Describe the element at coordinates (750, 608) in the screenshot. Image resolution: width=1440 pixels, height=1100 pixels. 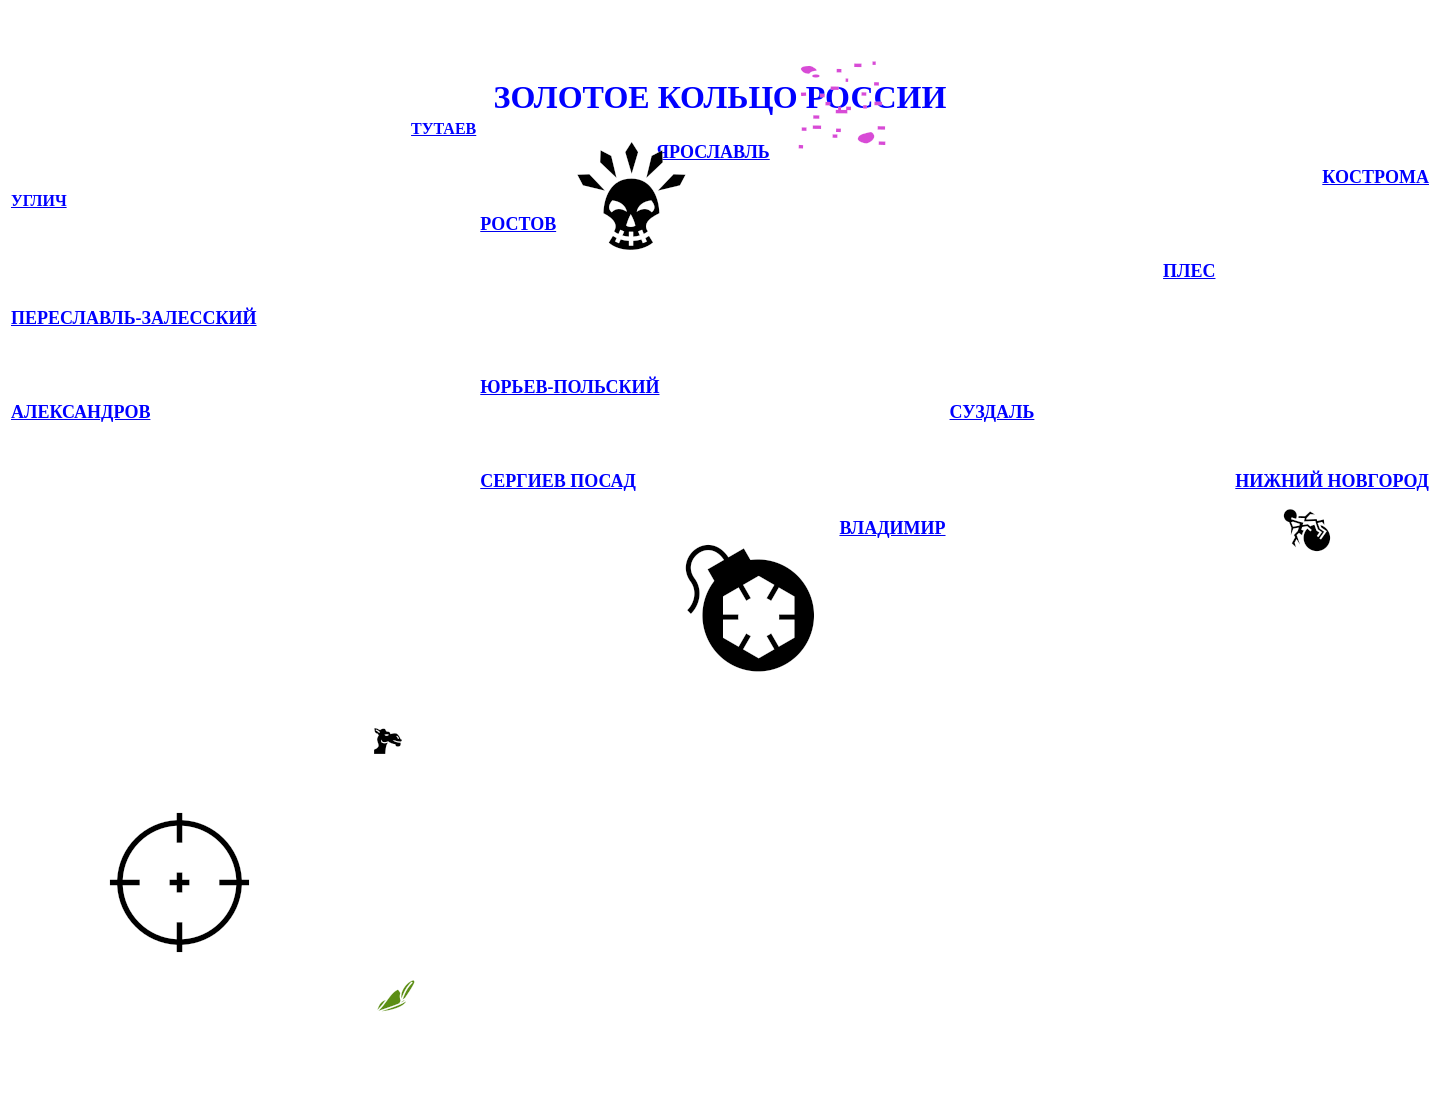
I see `activate ice bomb ability or weapon` at that location.